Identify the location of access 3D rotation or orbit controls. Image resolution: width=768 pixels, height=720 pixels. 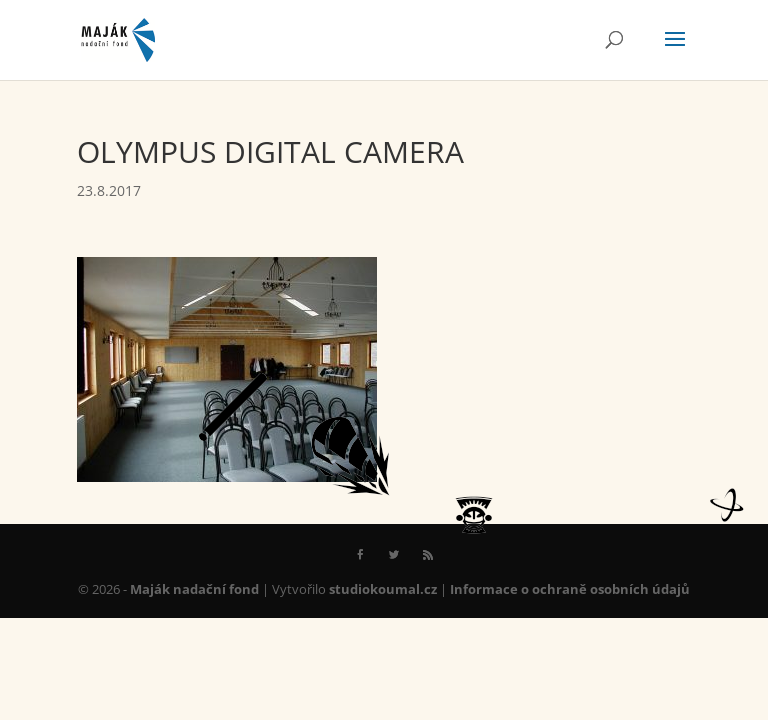
(727, 505).